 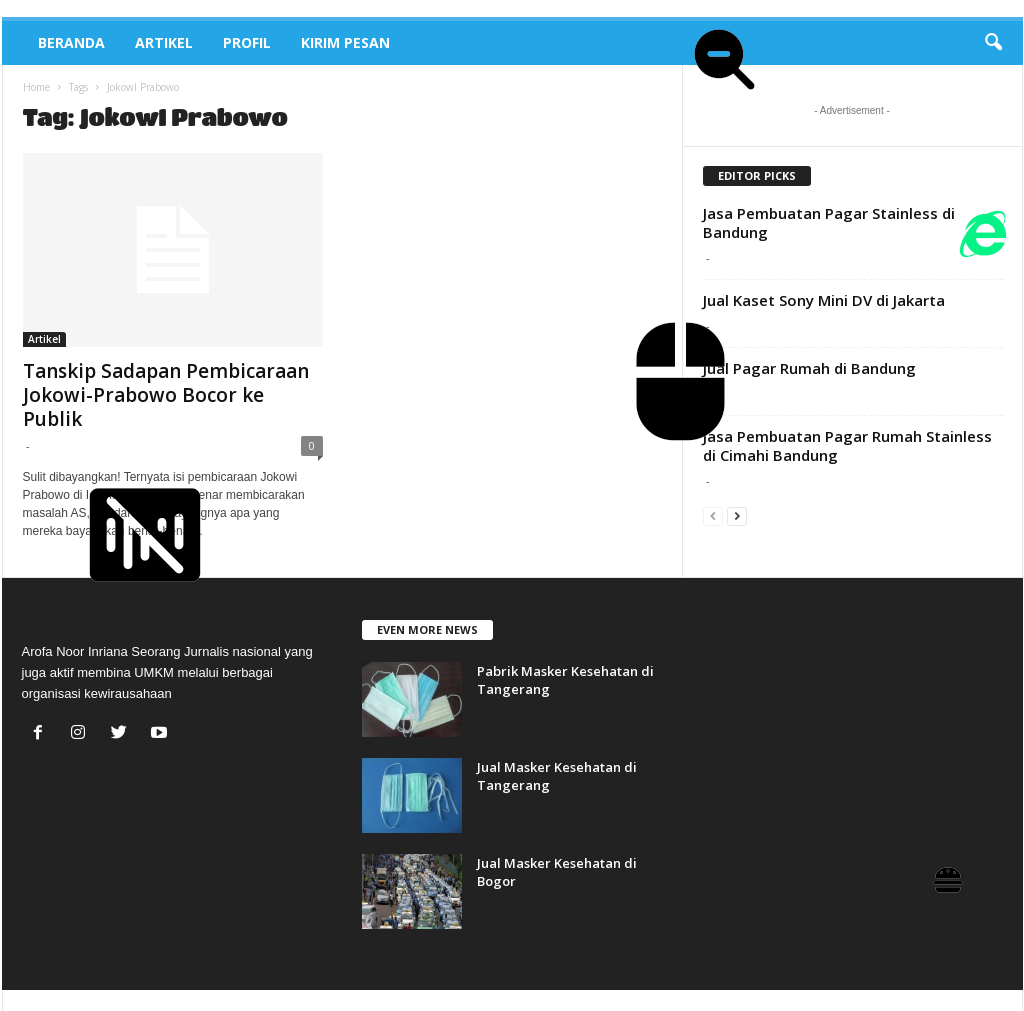 I want to click on zoom out, so click(x=724, y=59).